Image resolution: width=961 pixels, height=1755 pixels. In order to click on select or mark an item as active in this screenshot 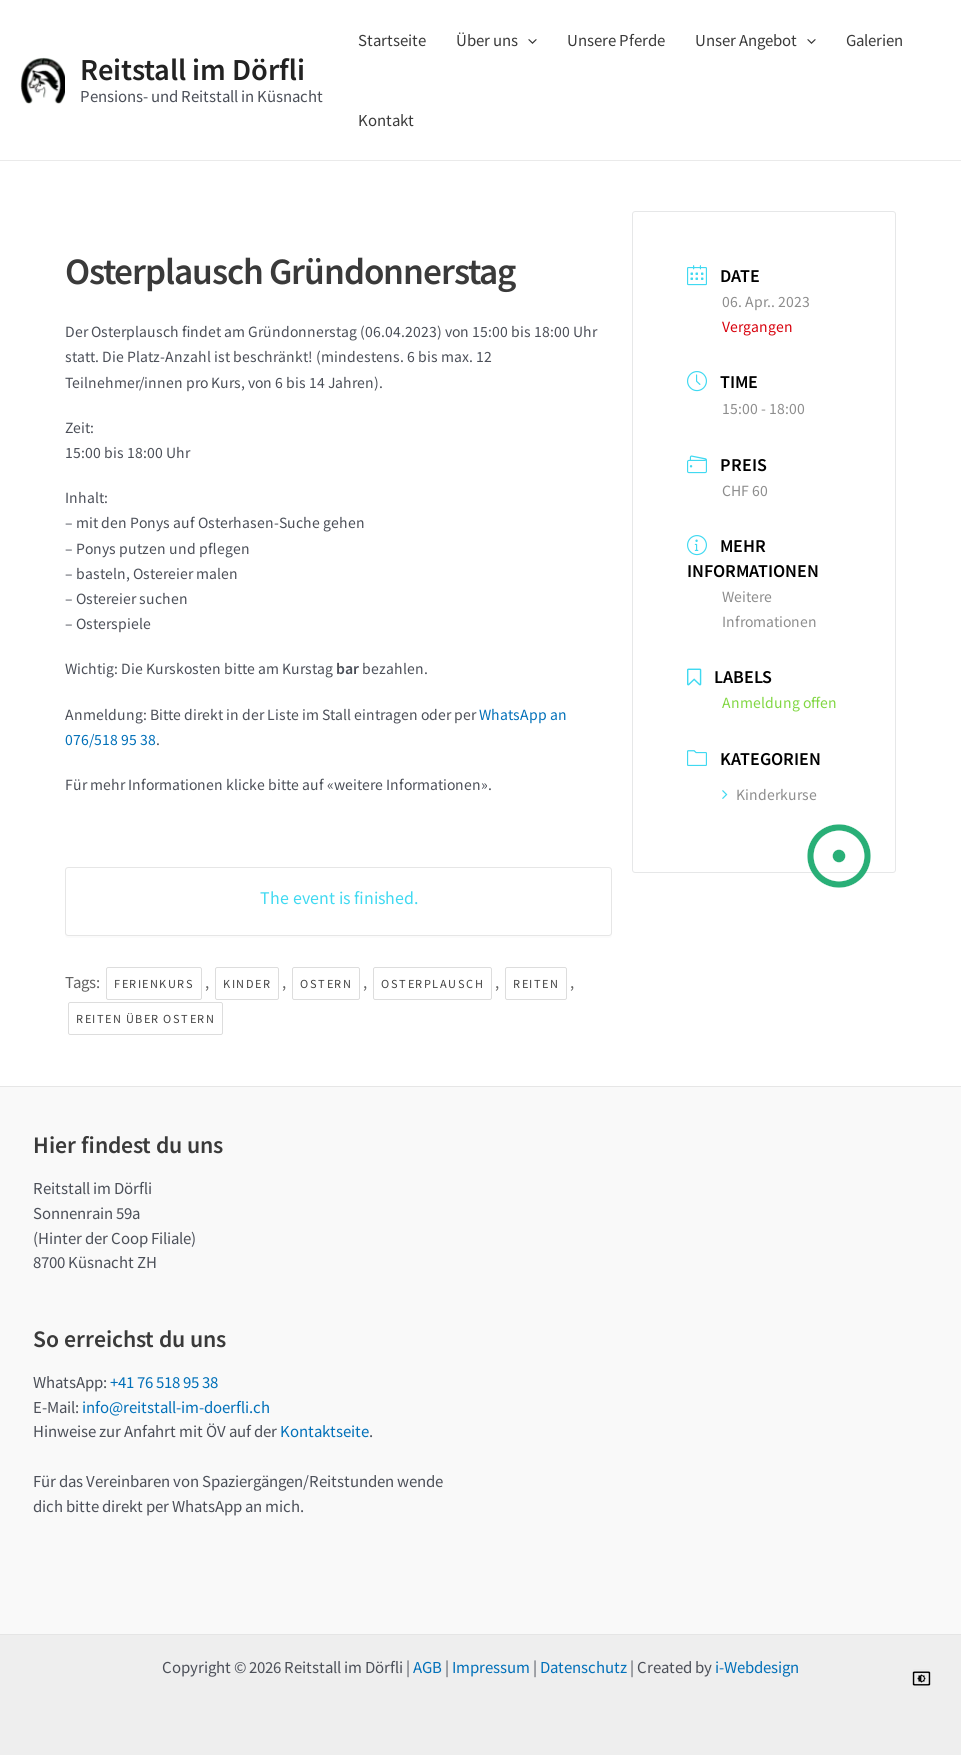, I will do `click(839, 856)`.